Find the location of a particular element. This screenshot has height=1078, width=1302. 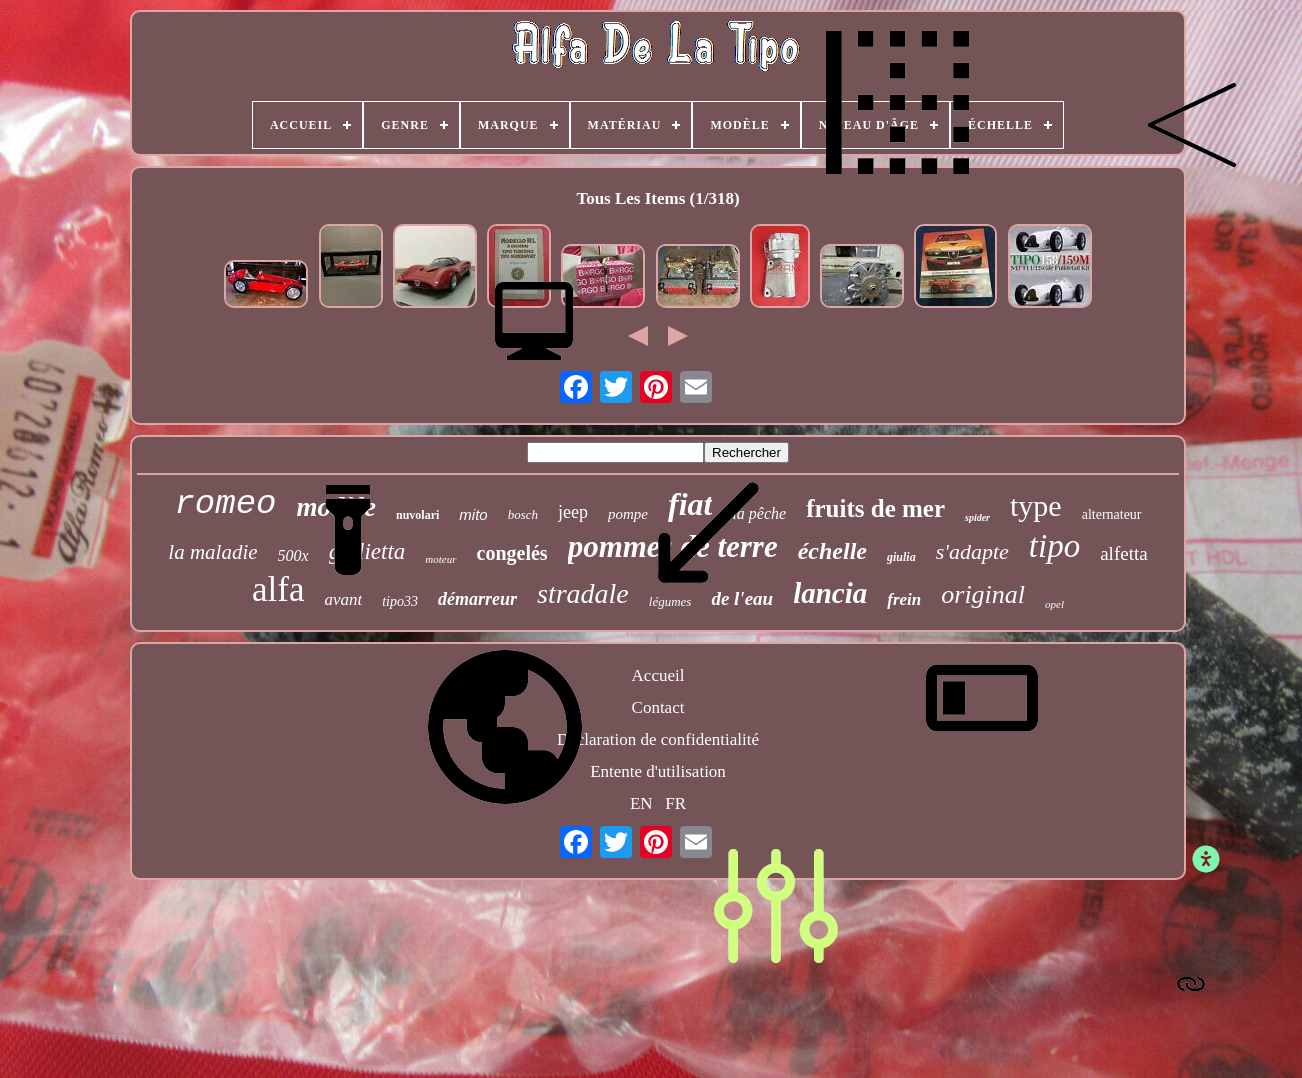

toggle flashlight on/off is located at coordinates (348, 530).